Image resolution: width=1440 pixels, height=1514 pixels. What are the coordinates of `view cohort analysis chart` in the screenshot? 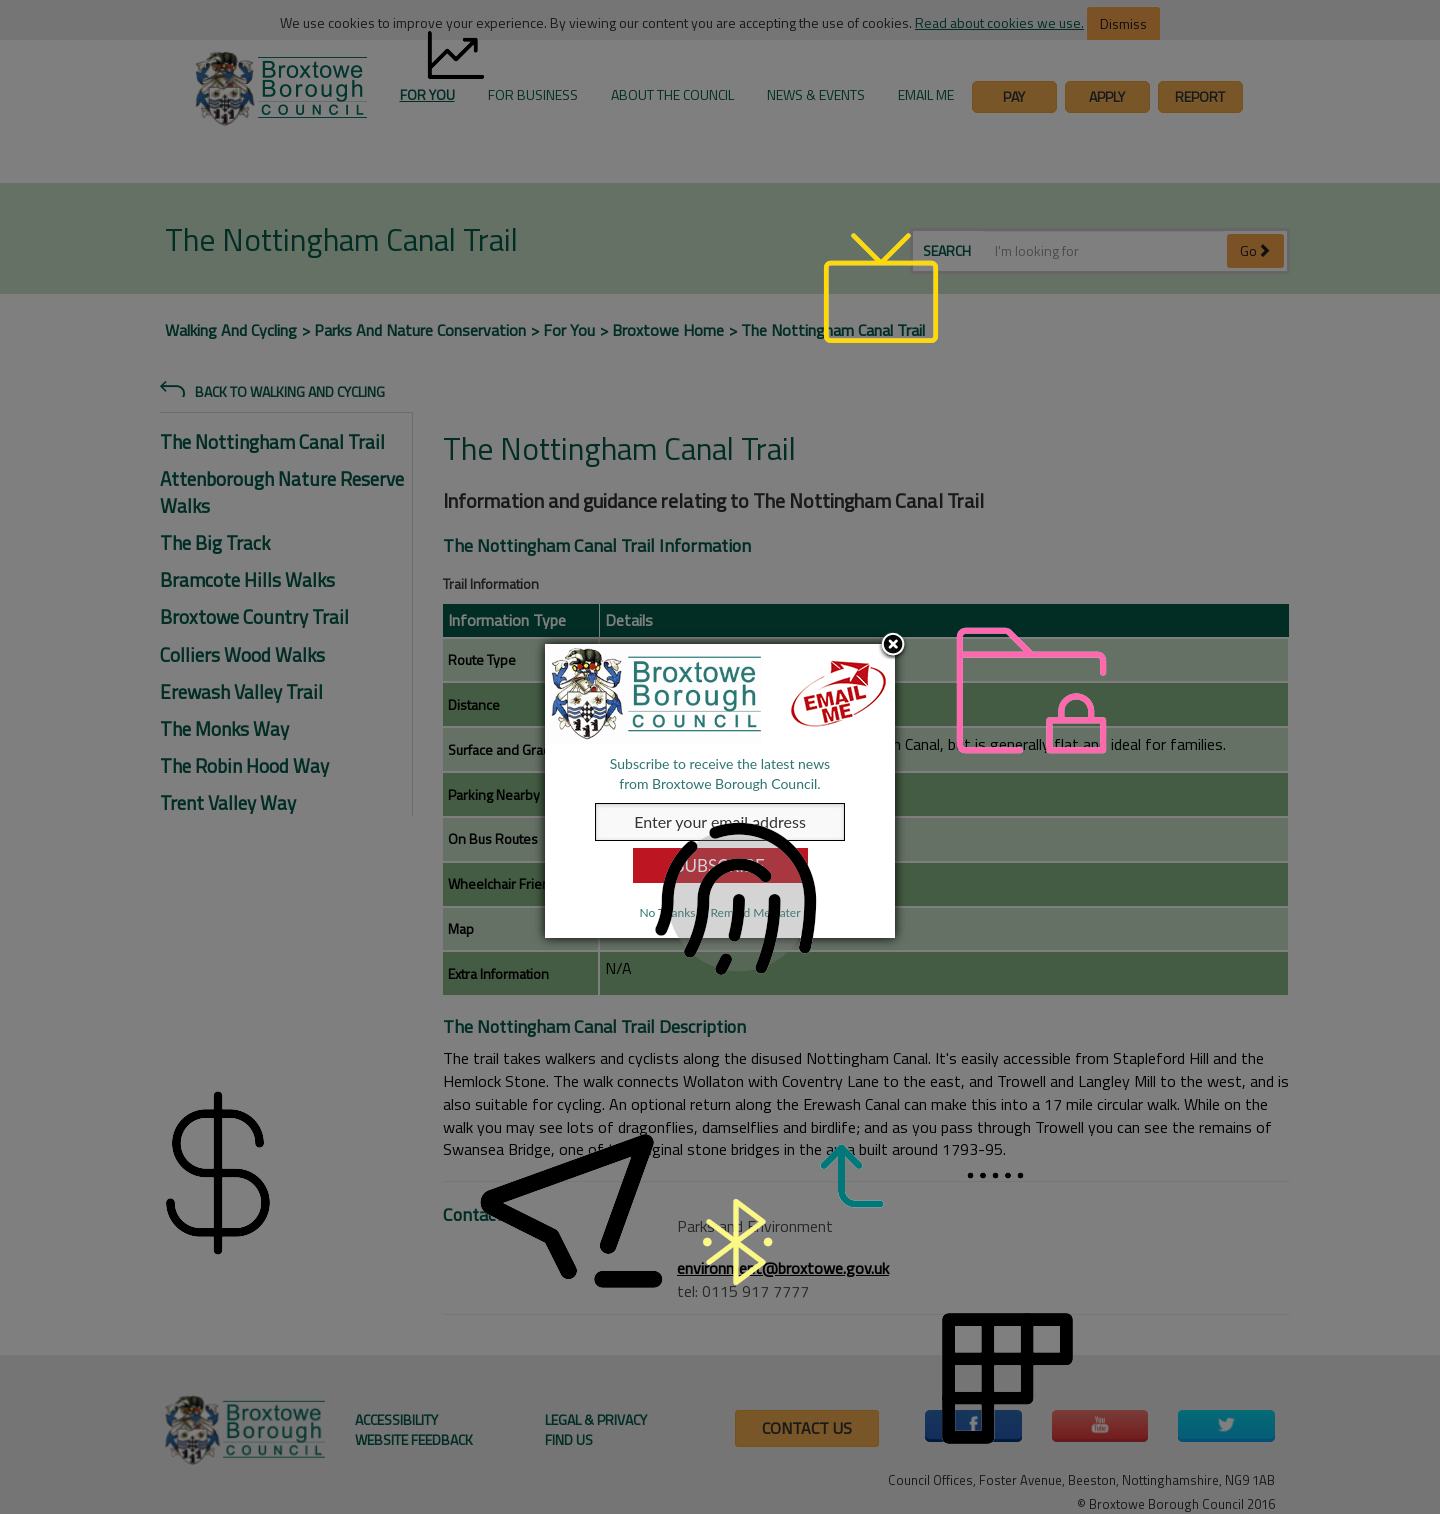 It's located at (1007, 1378).